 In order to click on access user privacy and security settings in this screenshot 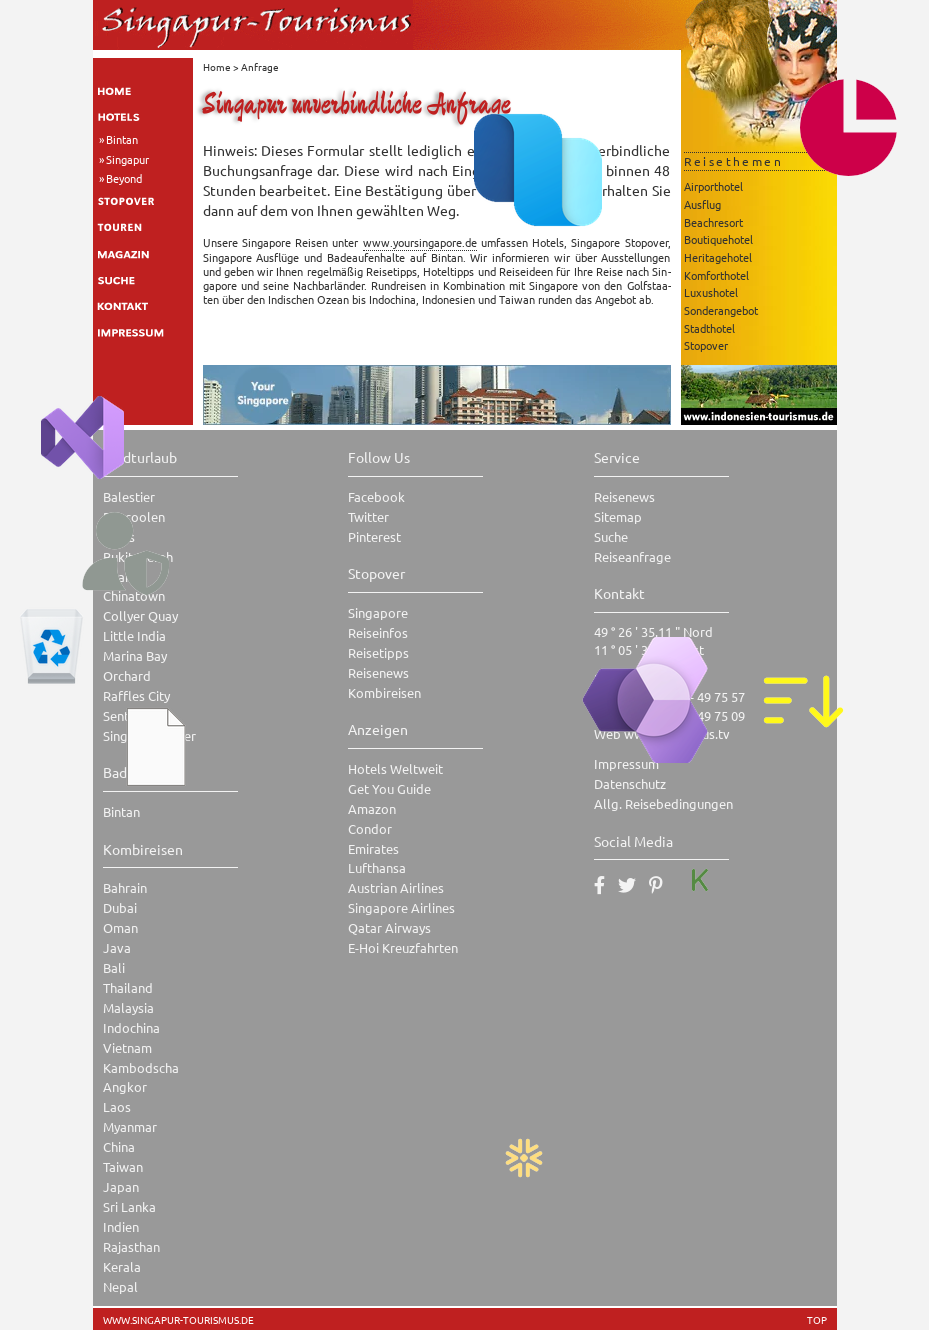, I will do `click(124, 550)`.